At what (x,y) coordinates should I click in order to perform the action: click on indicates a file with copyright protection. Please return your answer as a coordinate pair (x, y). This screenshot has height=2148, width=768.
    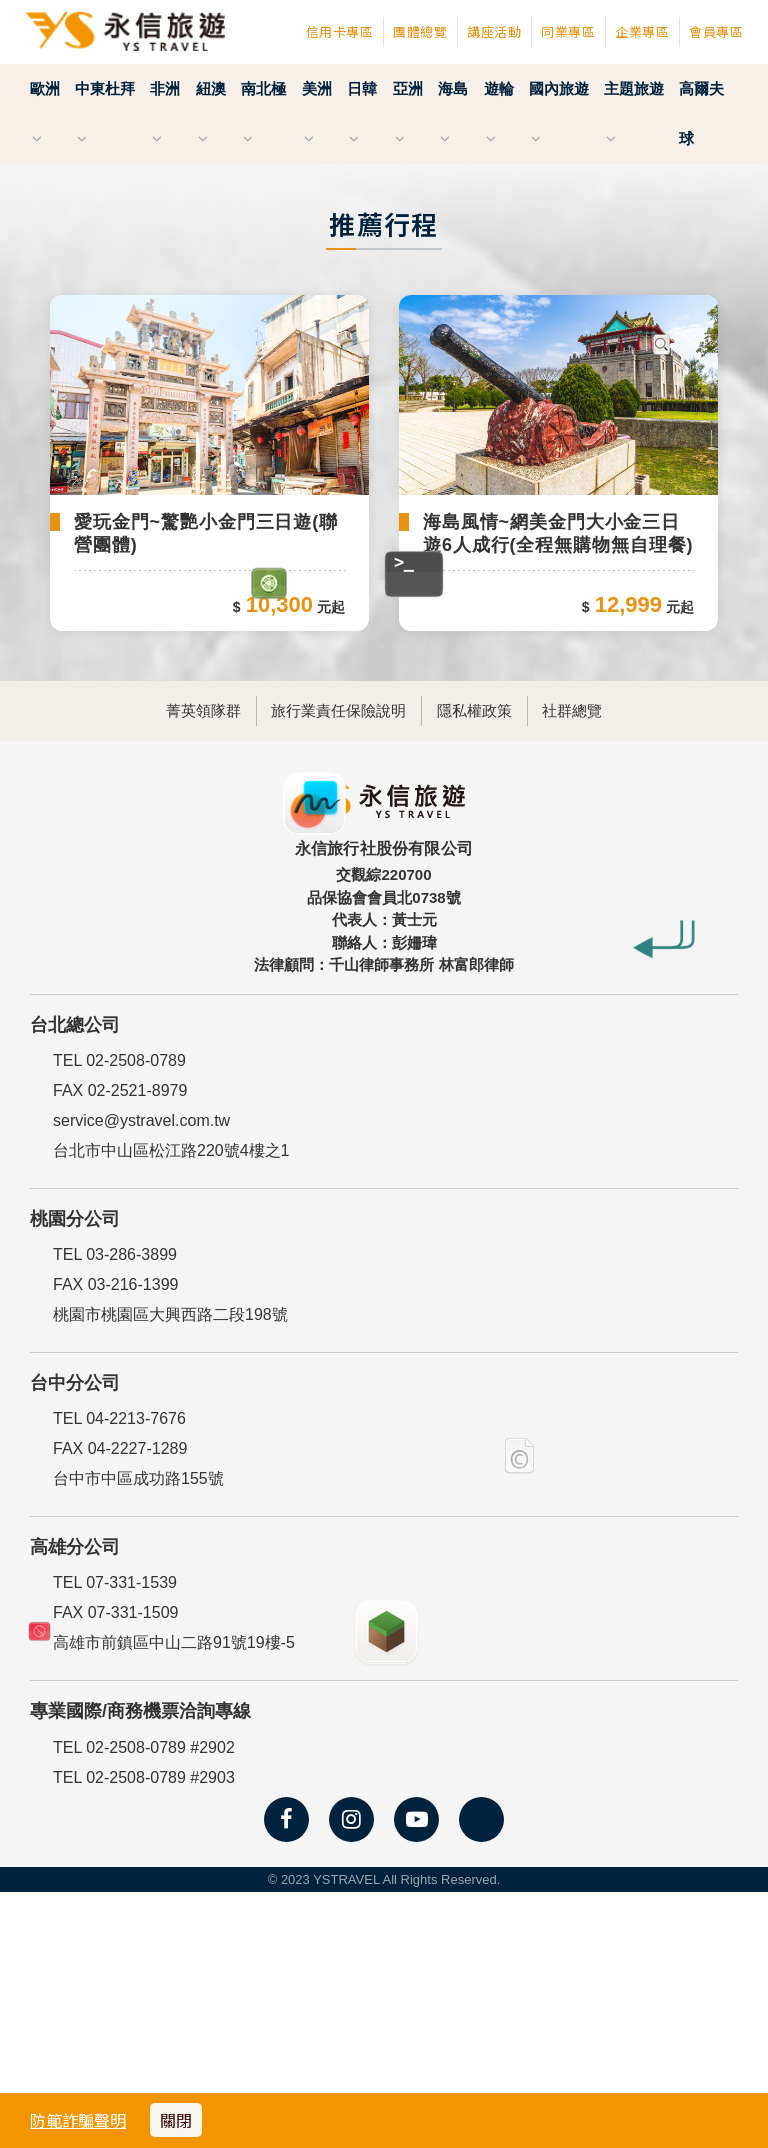
    Looking at the image, I should click on (519, 1455).